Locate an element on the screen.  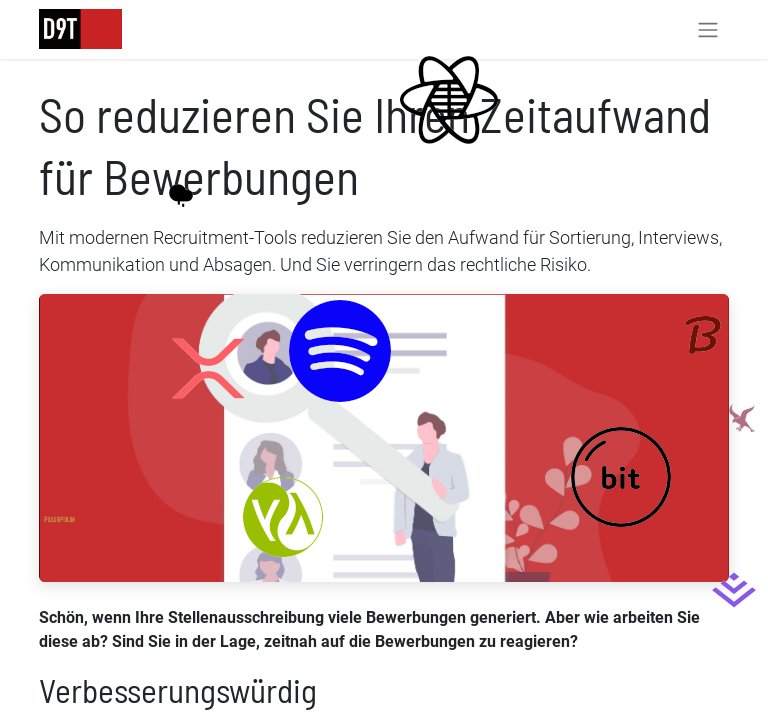
open the Juejin app is located at coordinates (734, 590).